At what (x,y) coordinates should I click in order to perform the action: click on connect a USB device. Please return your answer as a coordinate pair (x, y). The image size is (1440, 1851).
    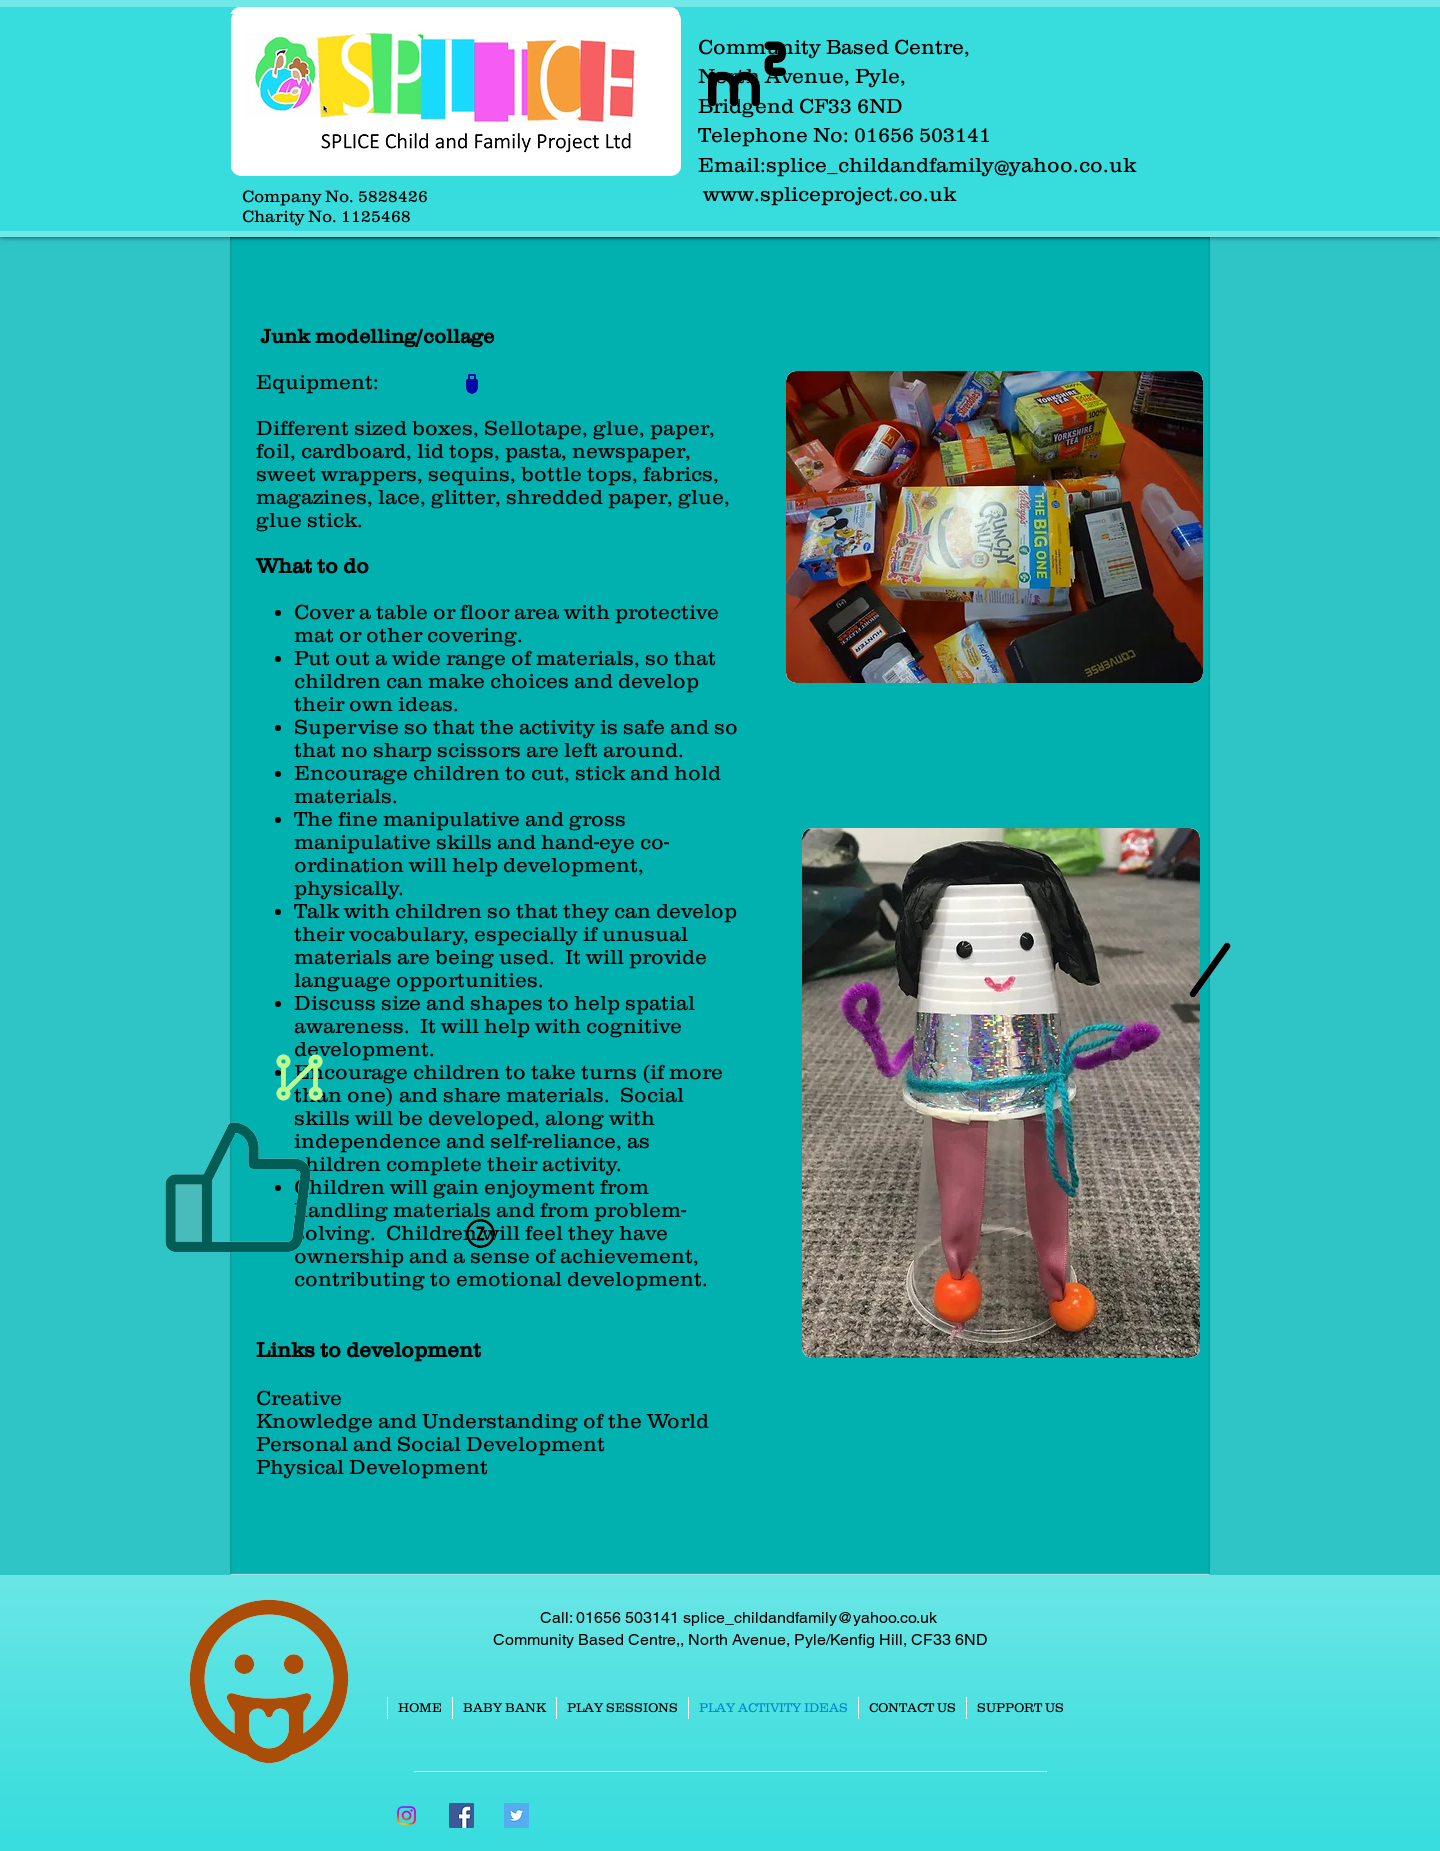
    Looking at the image, I should click on (472, 384).